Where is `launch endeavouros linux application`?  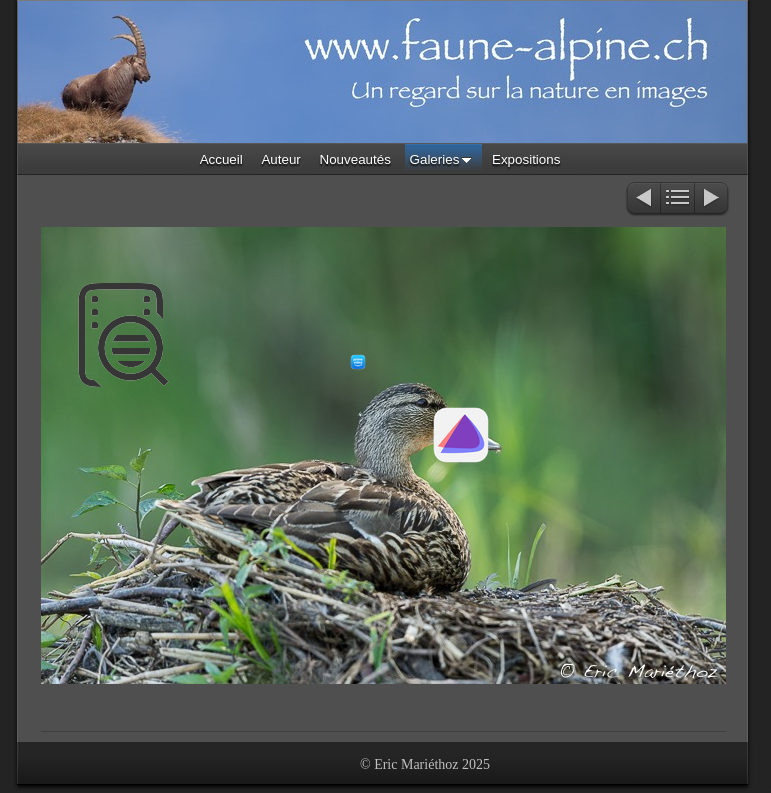 launch endeavouros linux application is located at coordinates (461, 435).